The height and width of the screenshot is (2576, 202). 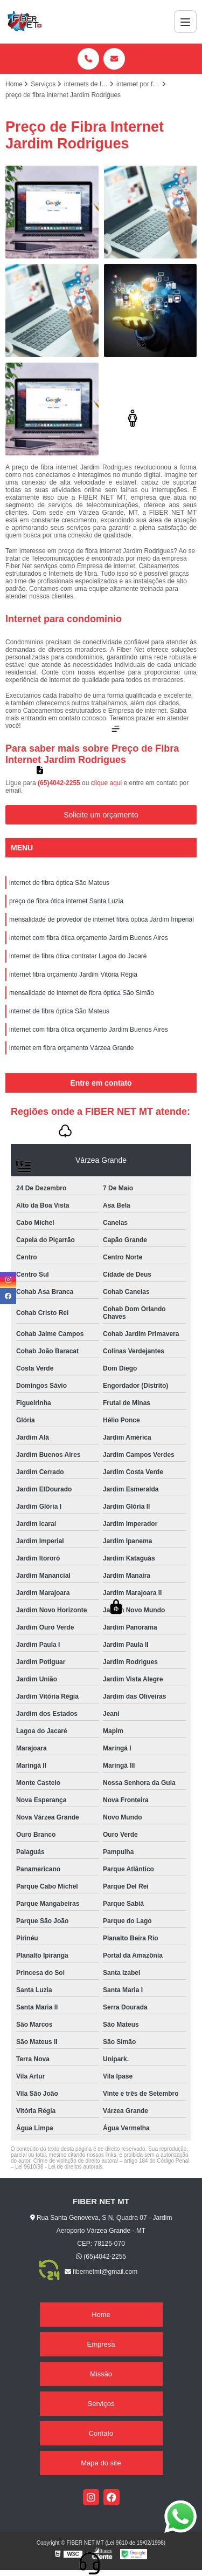 What do you see at coordinates (89, 2563) in the screenshot?
I see `contact customer support` at bounding box center [89, 2563].